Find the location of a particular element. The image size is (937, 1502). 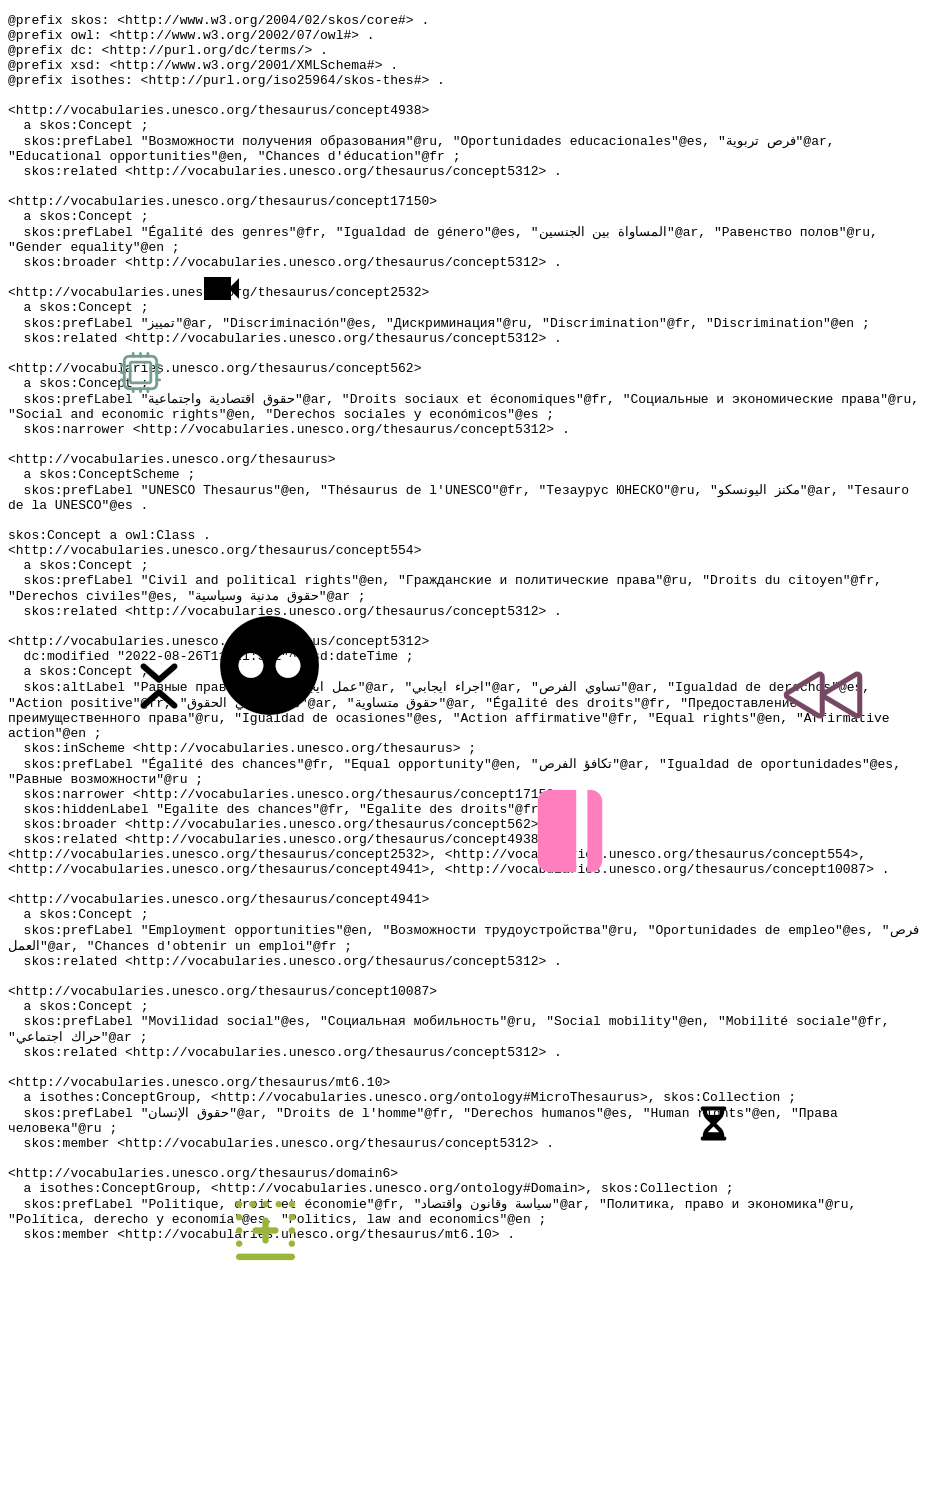

open Flickr app is located at coordinates (269, 665).